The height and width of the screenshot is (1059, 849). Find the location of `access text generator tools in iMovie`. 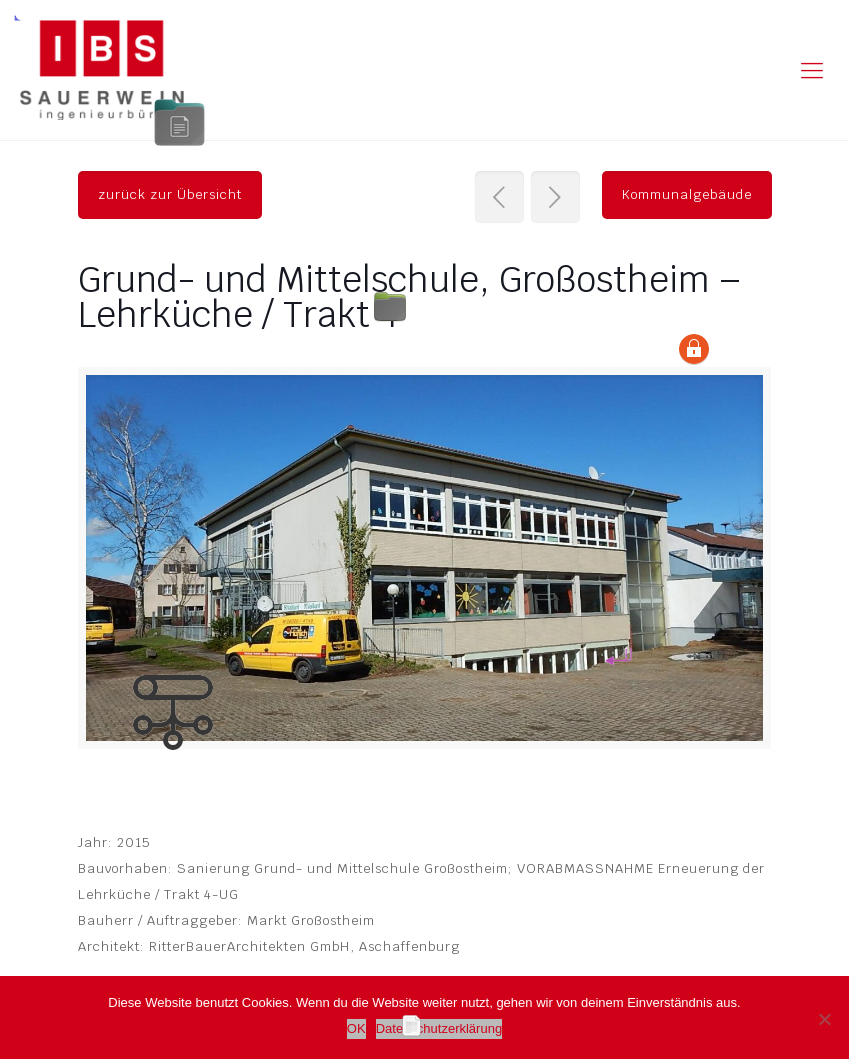

access text generator tools in iMovie is located at coordinates (21, 14).